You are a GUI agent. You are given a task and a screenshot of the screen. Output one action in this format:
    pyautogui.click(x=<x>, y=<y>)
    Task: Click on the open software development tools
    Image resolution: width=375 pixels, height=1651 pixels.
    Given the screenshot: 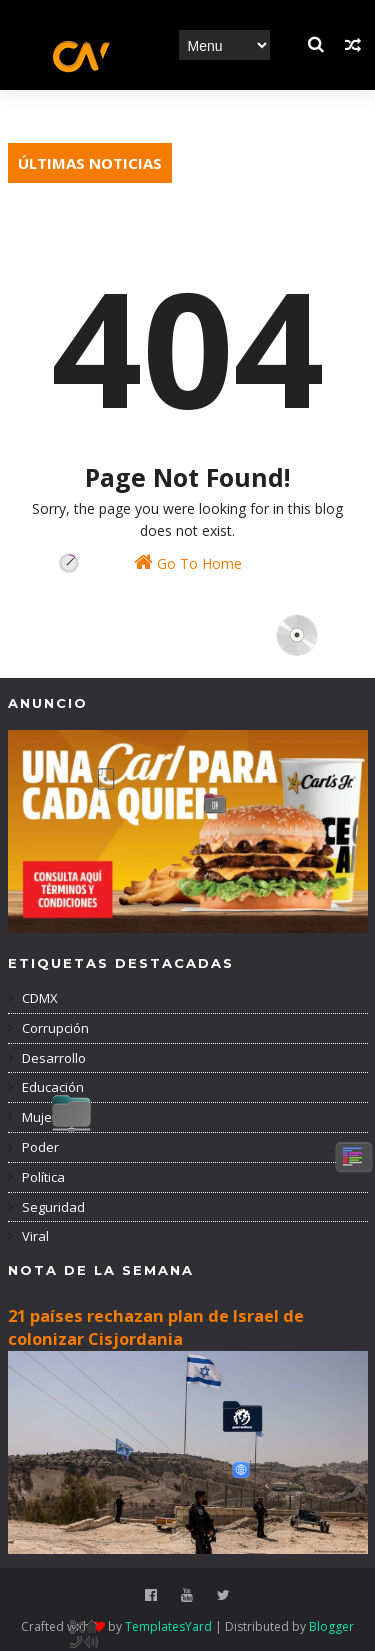 What is the action you would take?
    pyautogui.click(x=354, y=1157)
    